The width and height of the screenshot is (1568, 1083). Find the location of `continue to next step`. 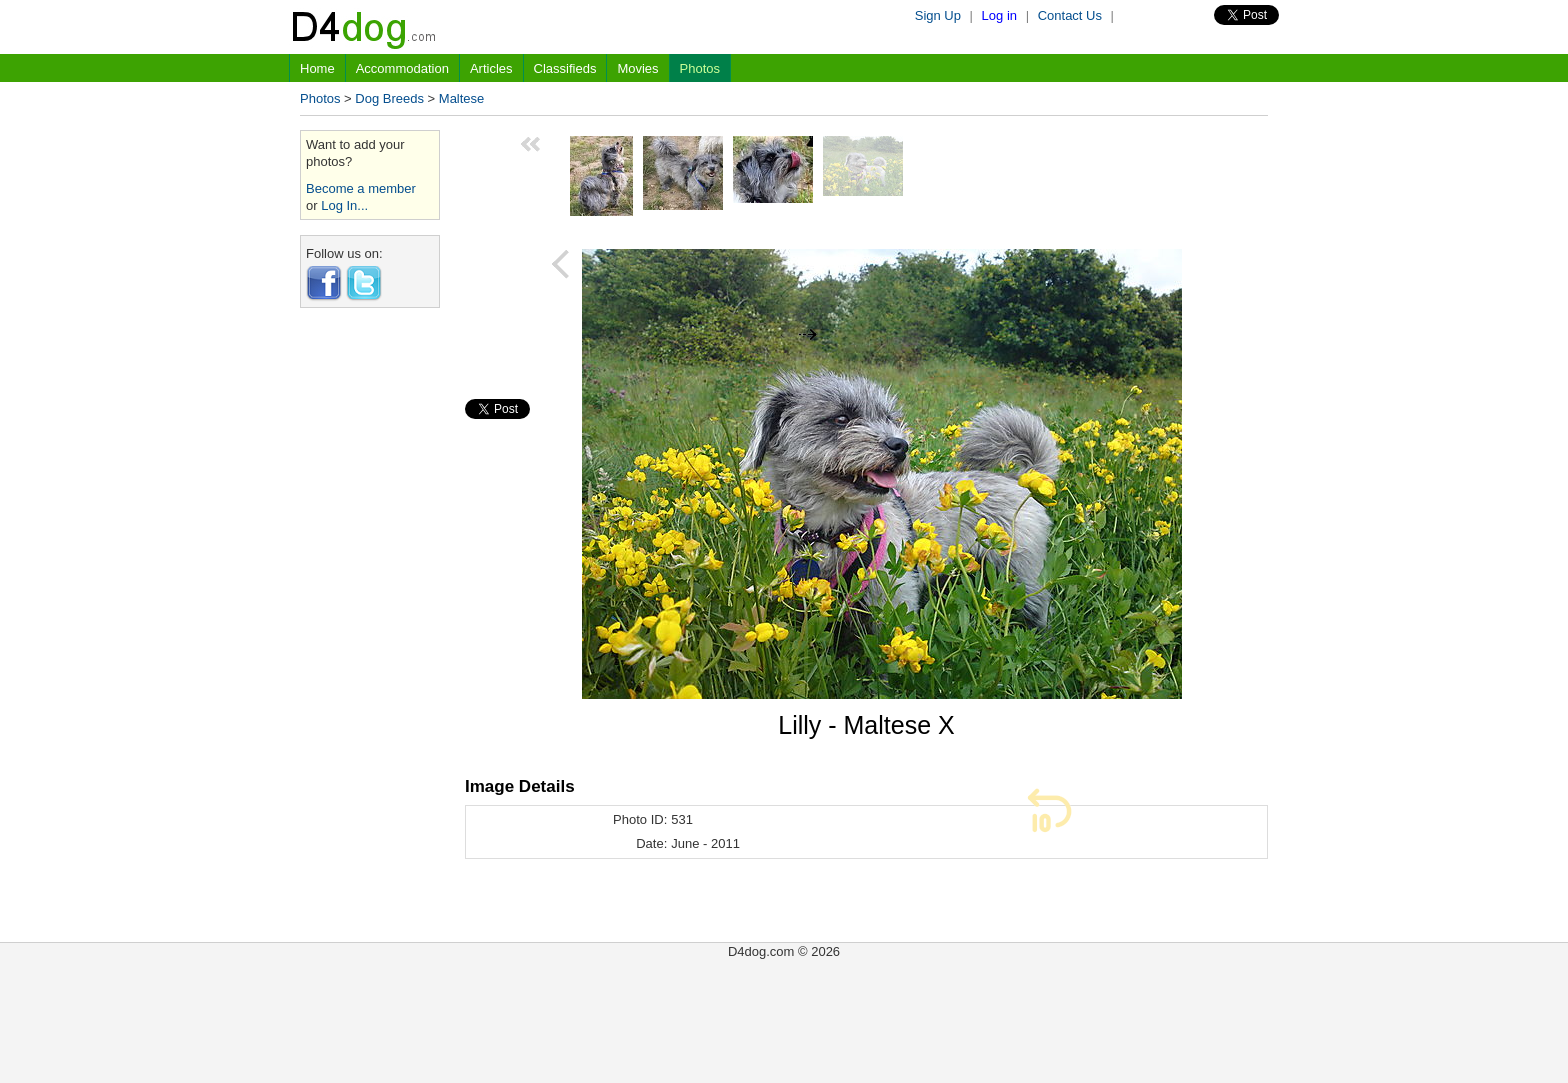

continue to next step is located at coordinates (807, 334).